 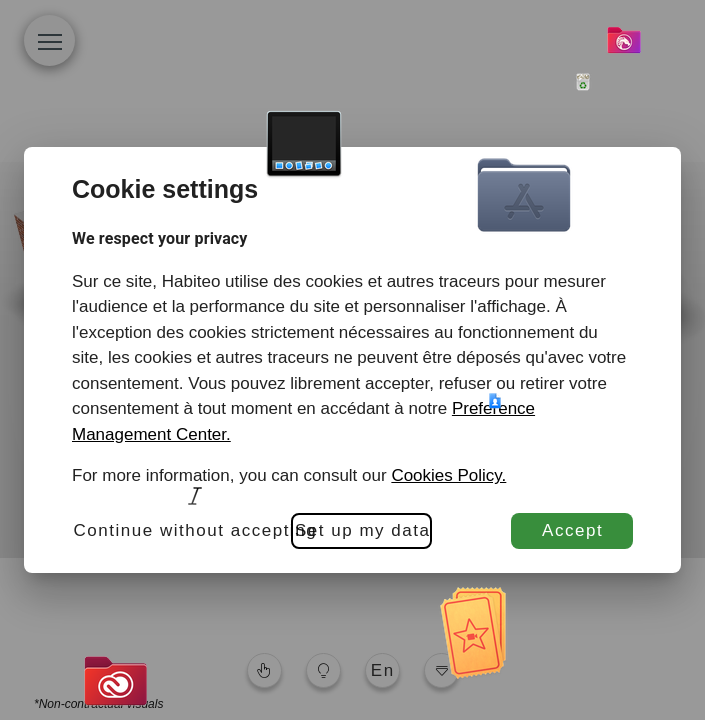 What do you see at coordinates (477, 634) in the screenshot?
I see `access iMovie theater or shared projects` at bounding box center [477, 634].